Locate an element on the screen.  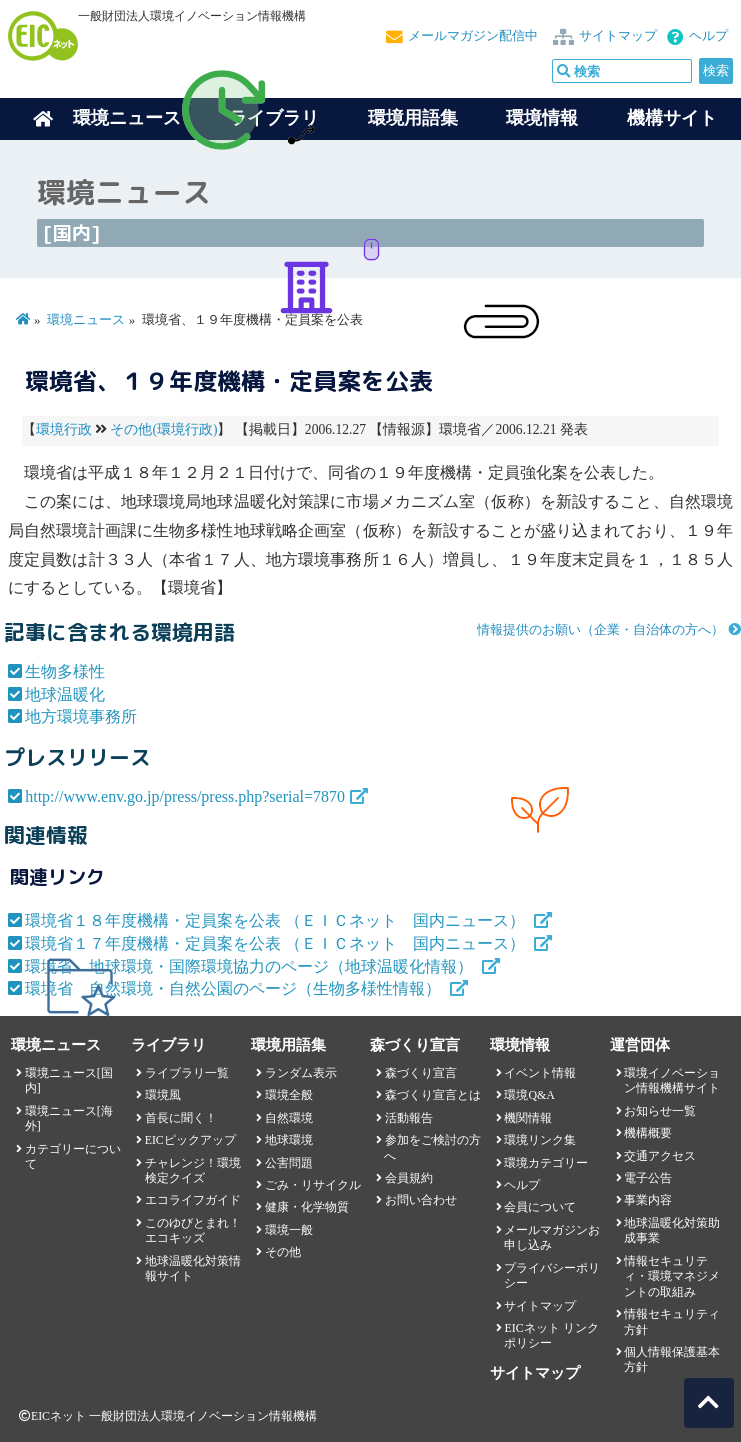
access plant care or gardening features is located at coordinates (540, 808).